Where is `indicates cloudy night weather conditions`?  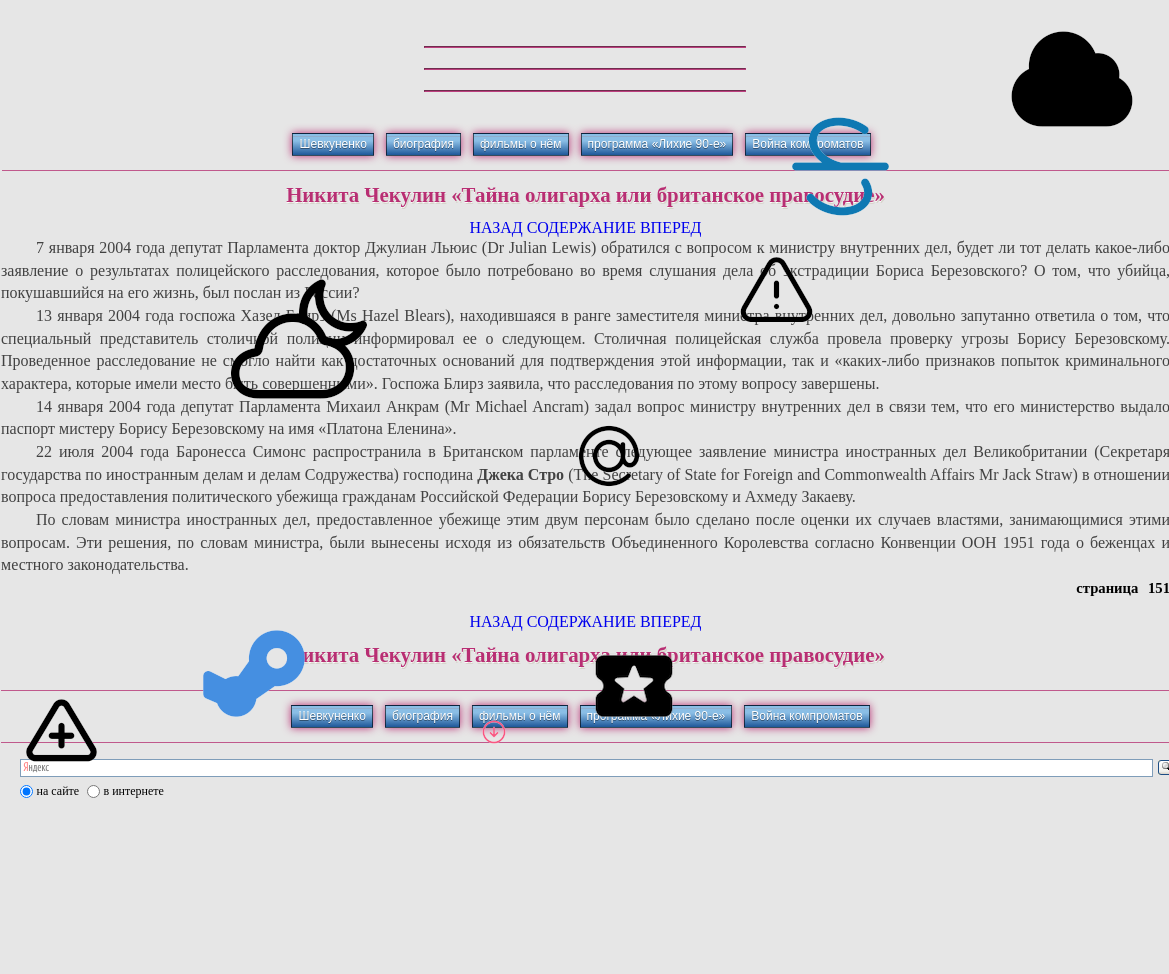
indicates cloudy night weather conditions is located at coordinates (299, 339).